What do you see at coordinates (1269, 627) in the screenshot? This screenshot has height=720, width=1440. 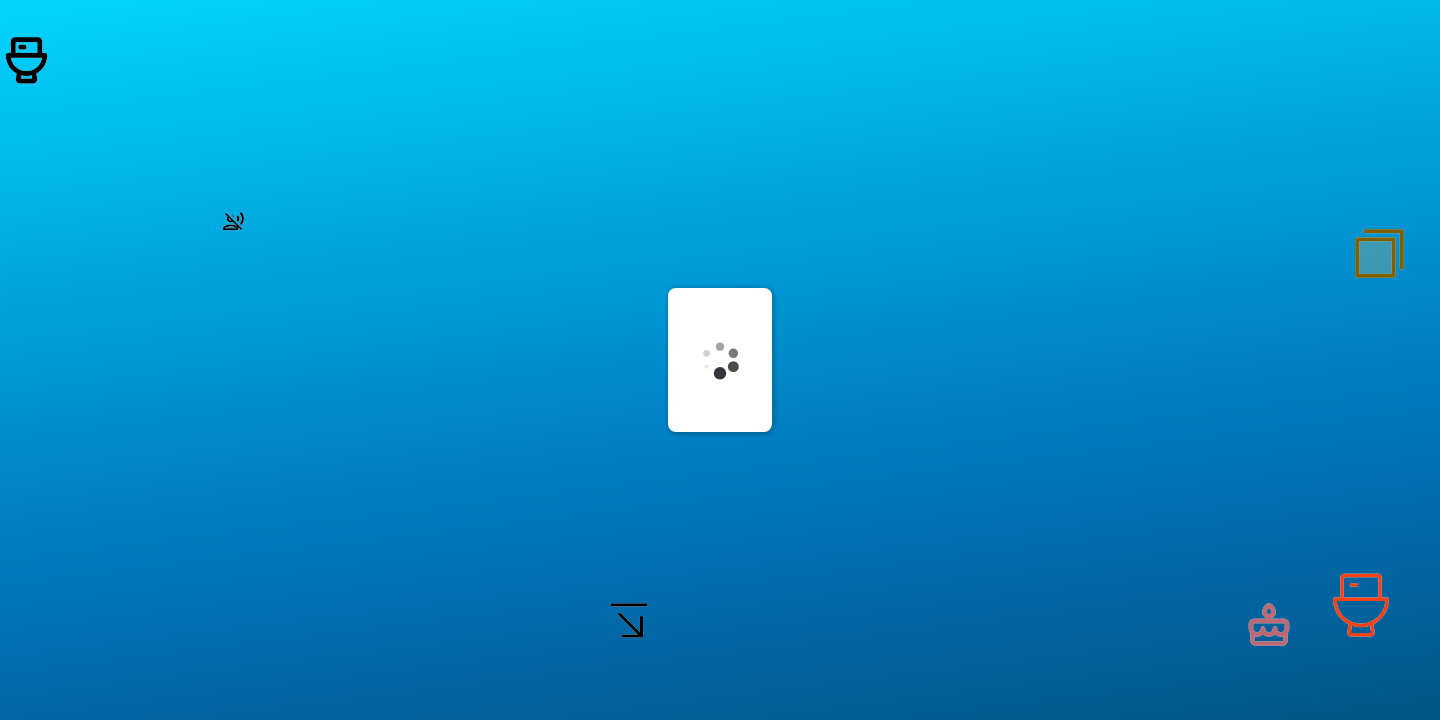 I see `view birthday or celebration reminders` at bounding box center [1269, 627].